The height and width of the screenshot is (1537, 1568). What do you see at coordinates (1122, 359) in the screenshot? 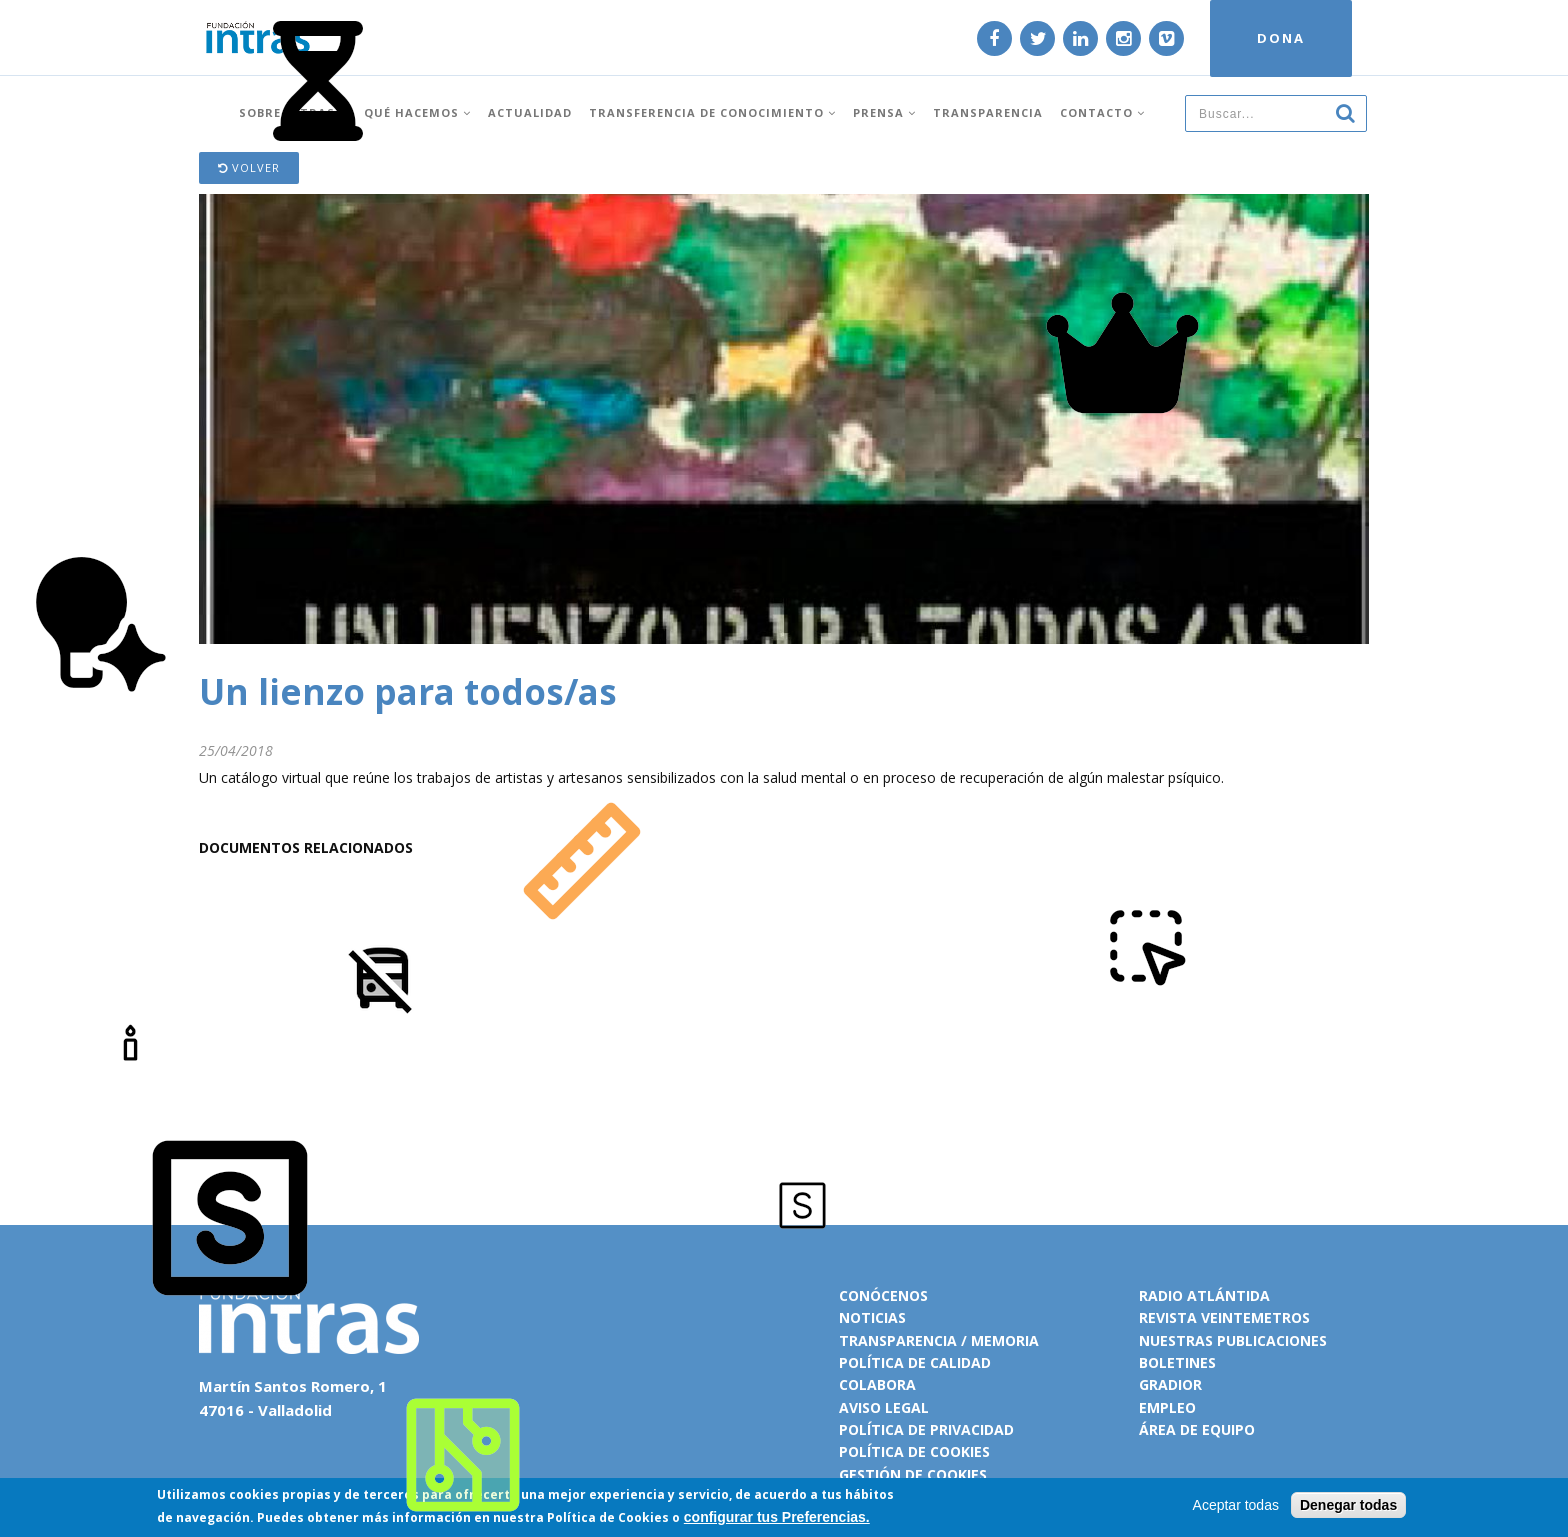
I see `indicates premium or VIP membership status` at bounding box center [1122, 359].